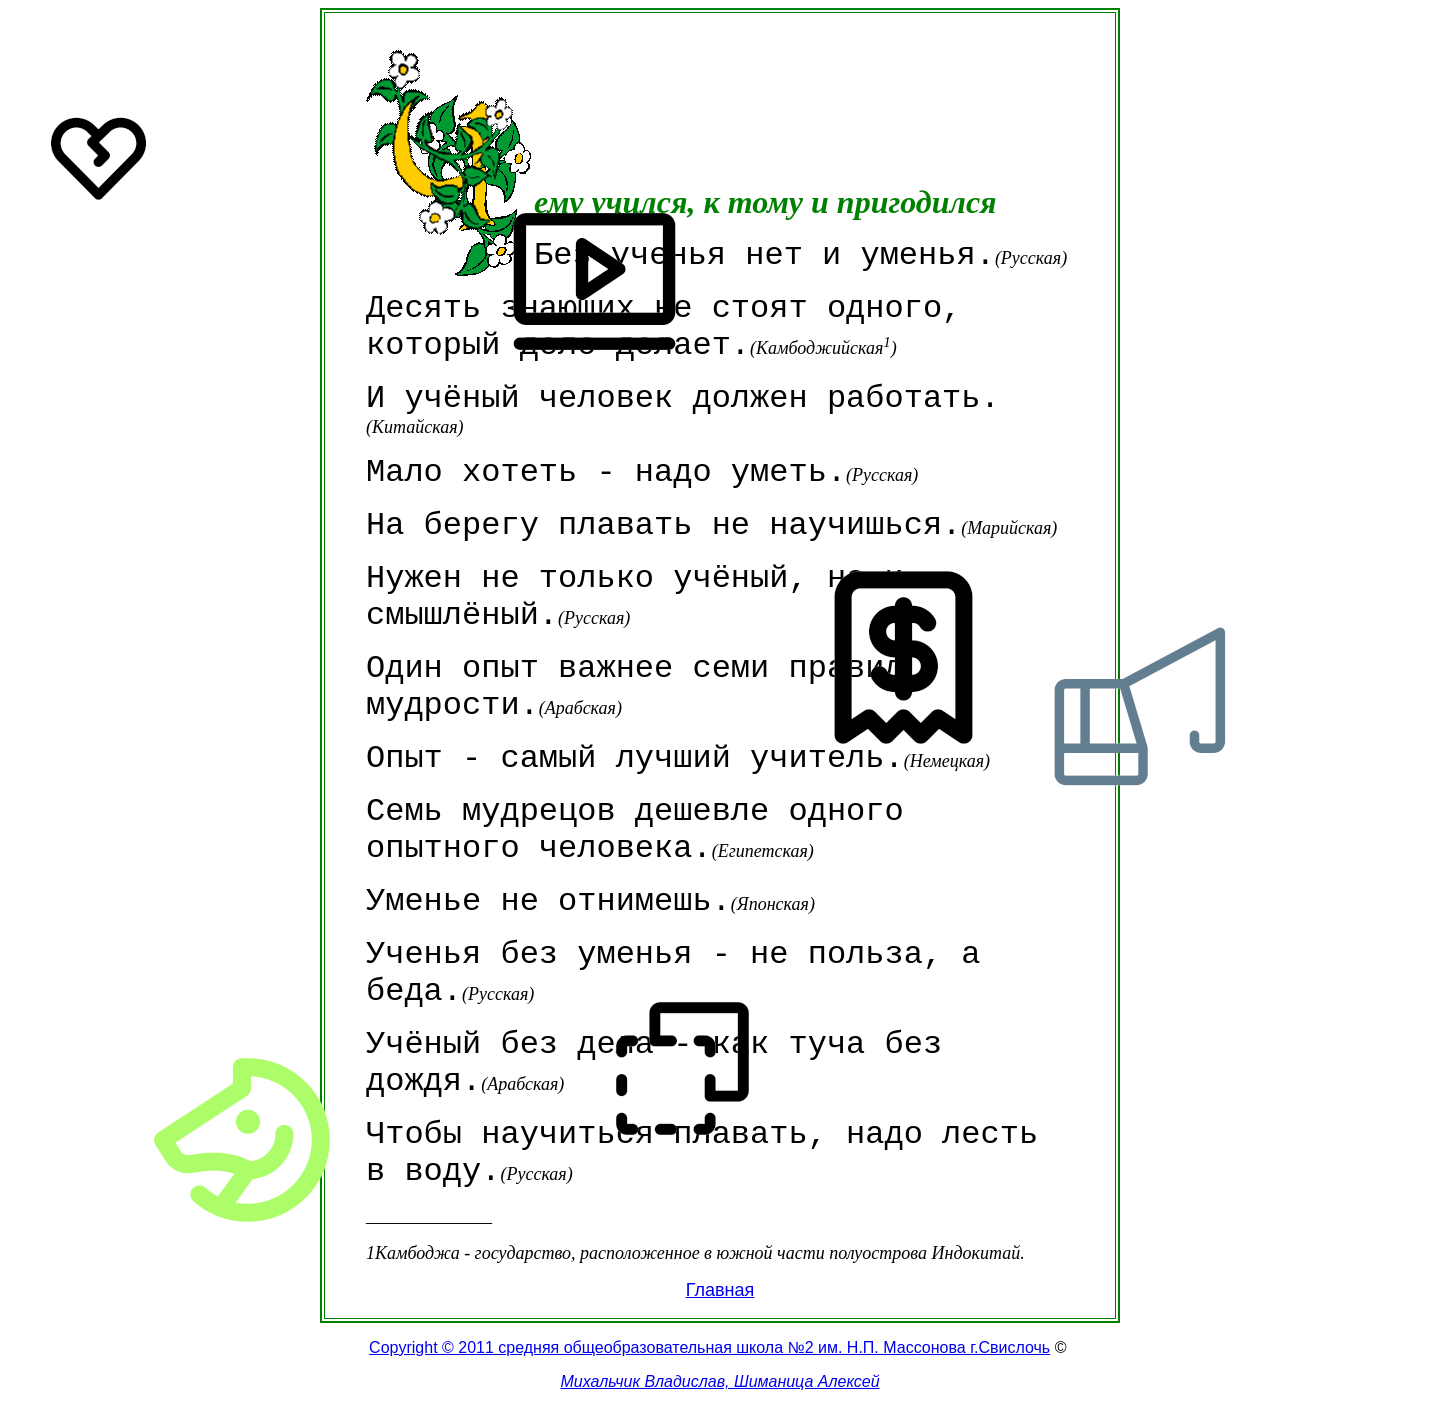 The width and height of the screenshot is (1440, 1407). I want to click on play or watch a video, so click(594, 281).